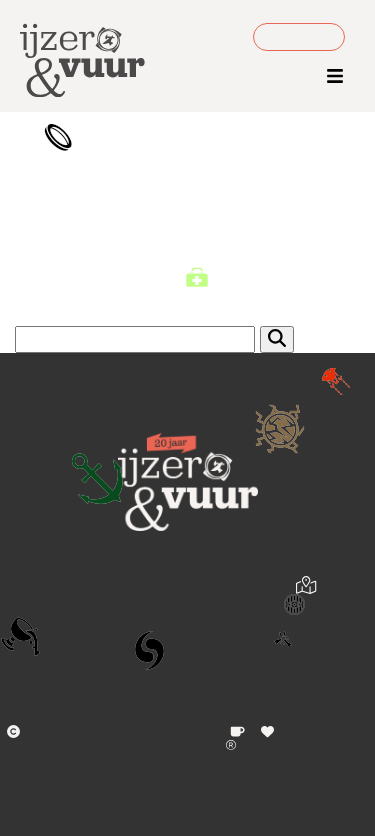 The height and width of the screenshot is (836, 375). Describe the element at coordinates (336, 381) in the screenshot. I see `strafe or sidestep movement control` at that location.